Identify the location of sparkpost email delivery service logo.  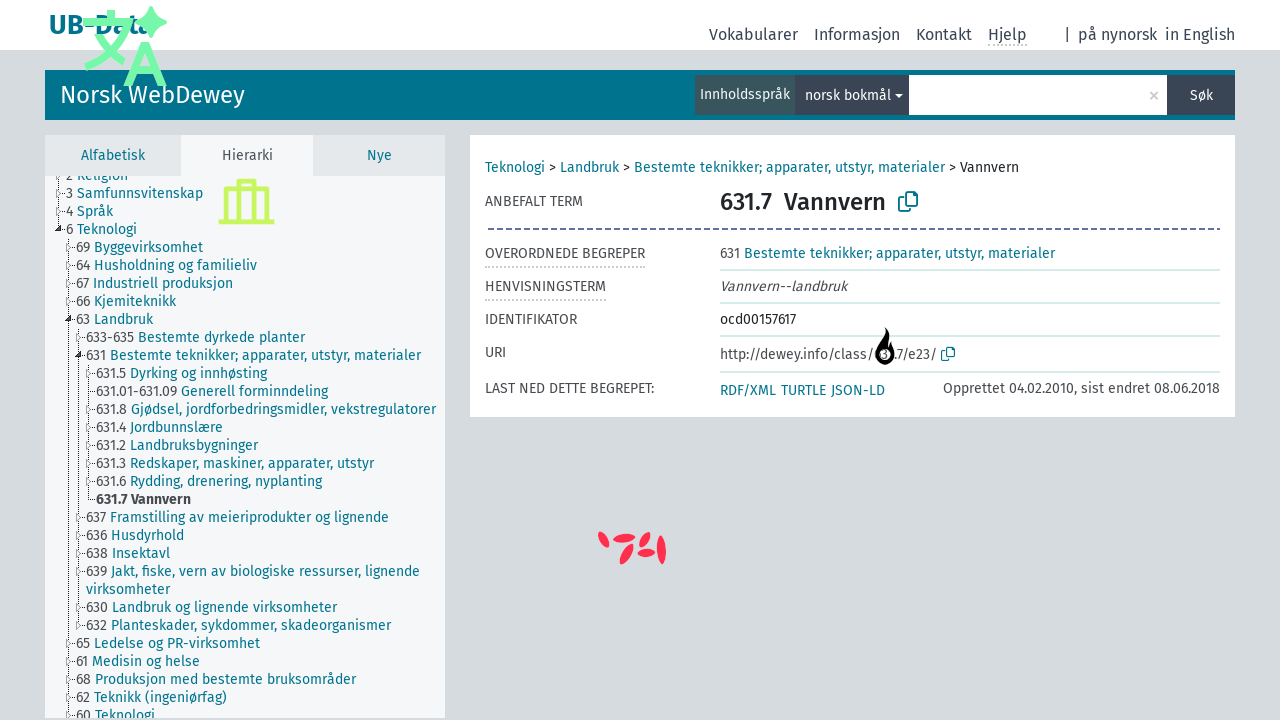
(885, 346).